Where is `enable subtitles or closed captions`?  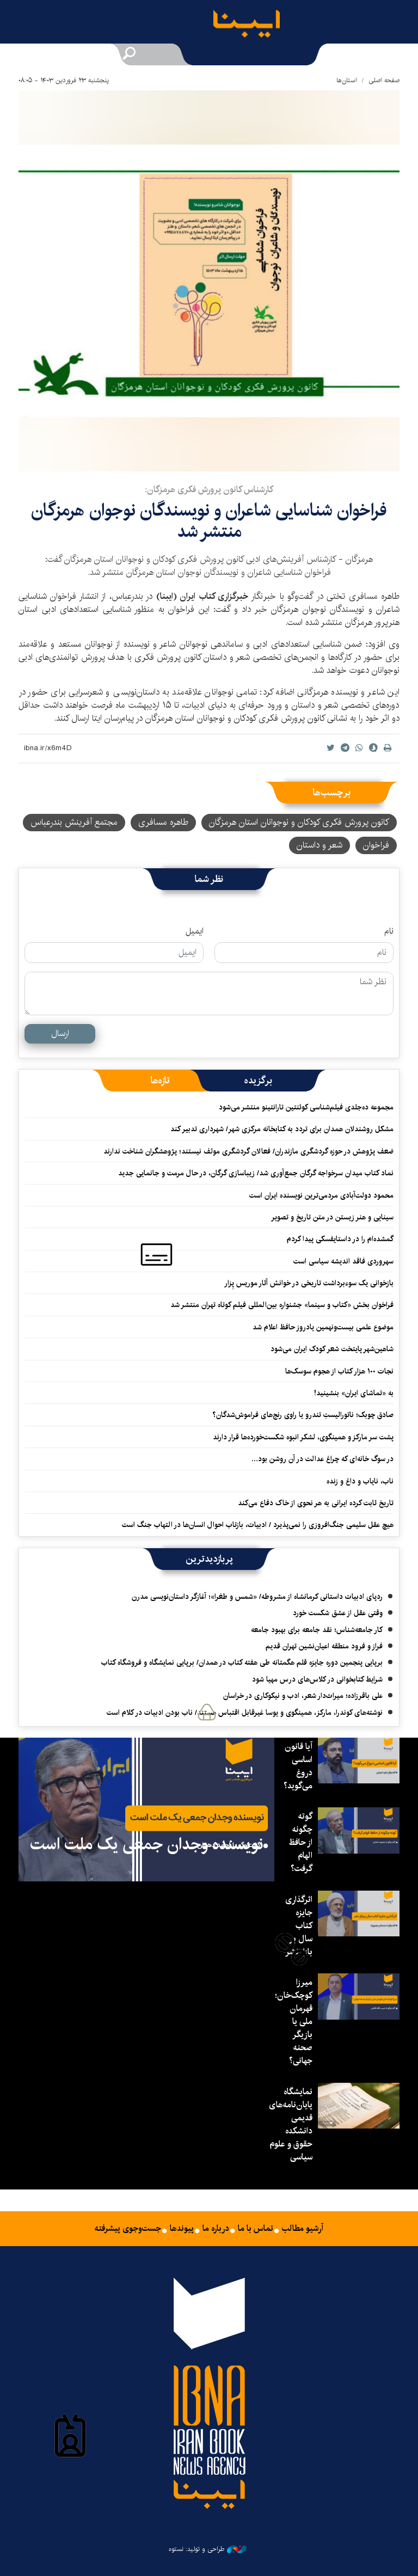
enable subtitles or closed captions is located at coordinates (156, 1254).